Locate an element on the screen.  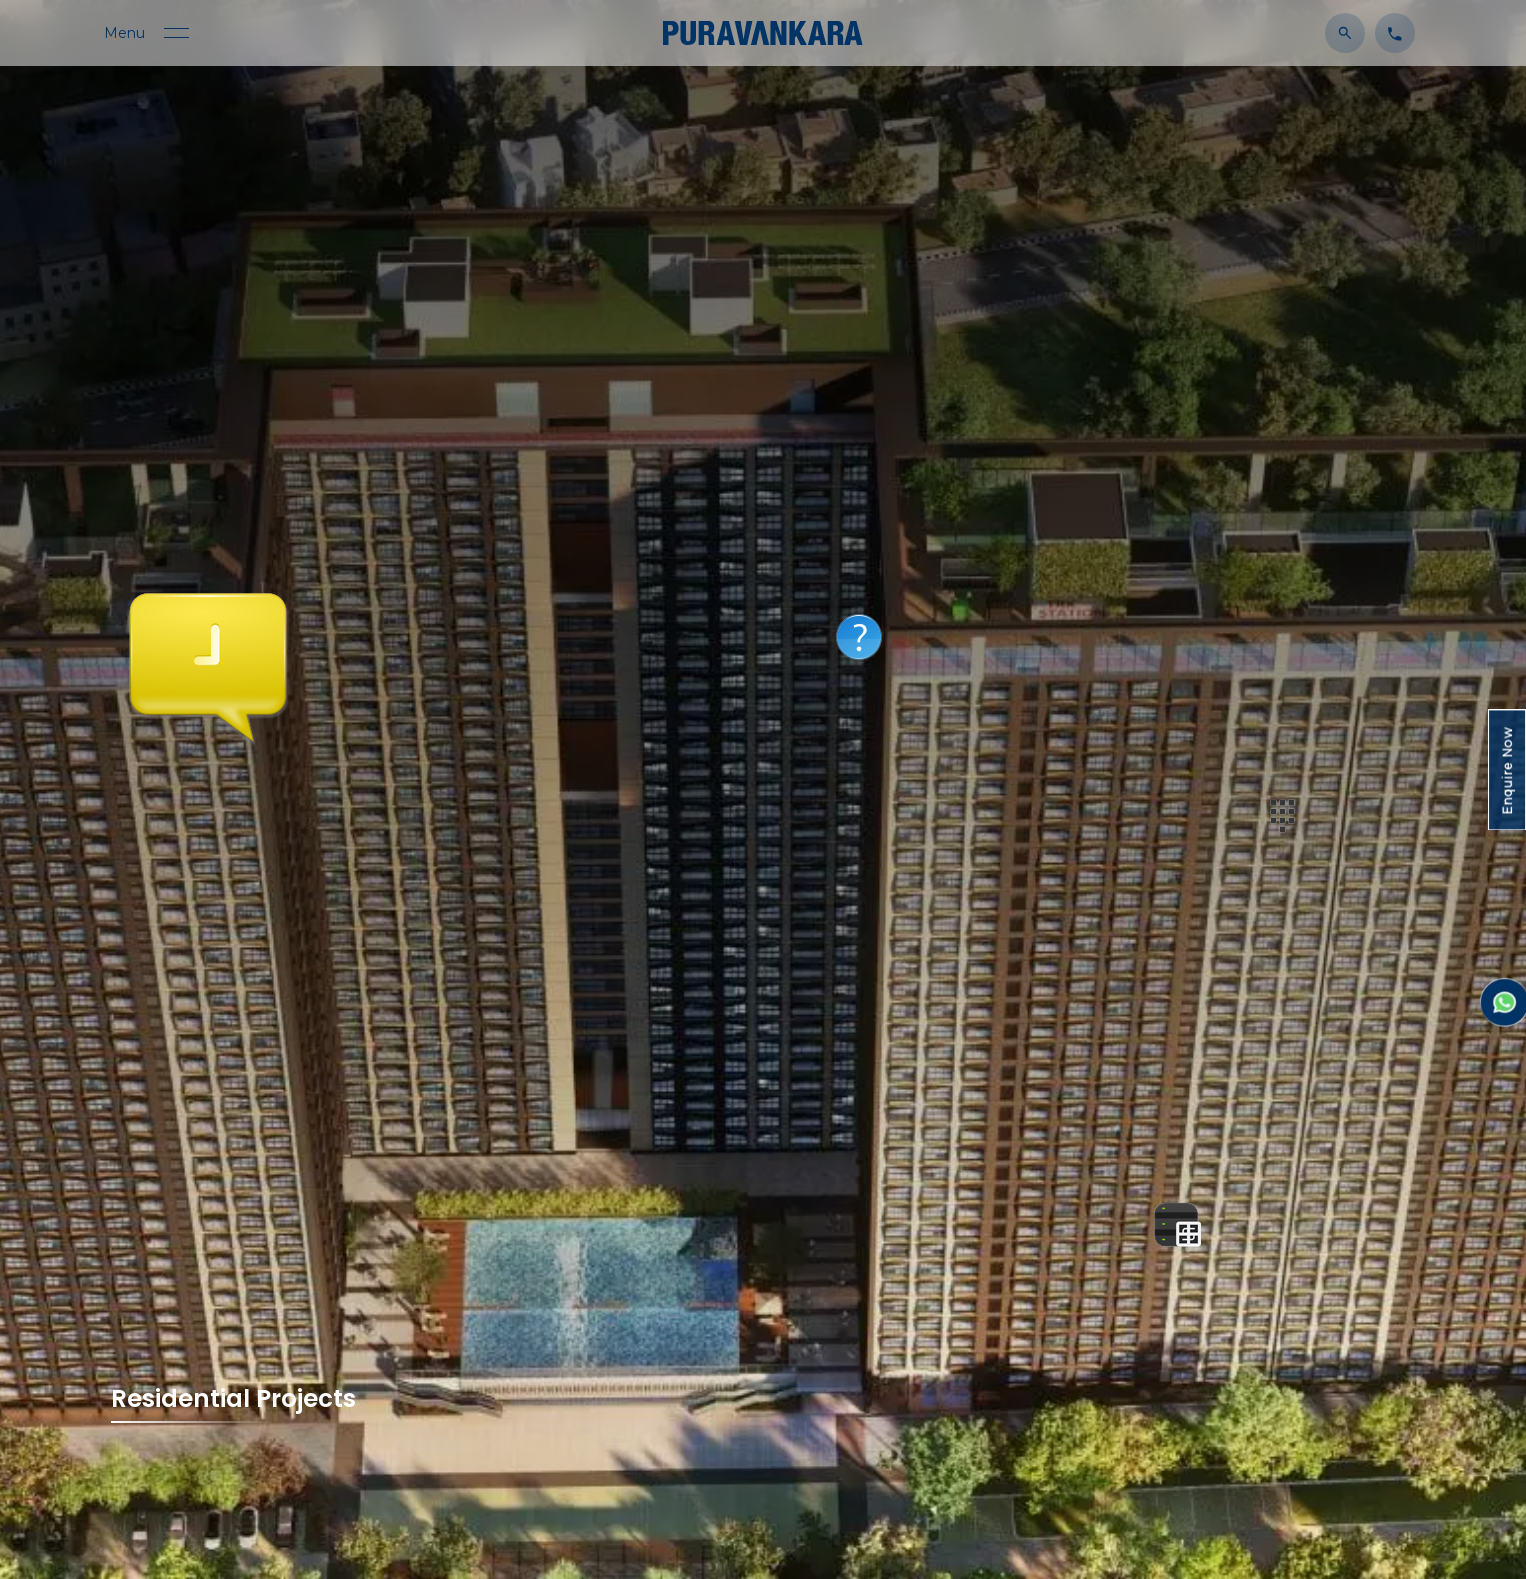
access help documentation or support is located at coordinates (859, 637).